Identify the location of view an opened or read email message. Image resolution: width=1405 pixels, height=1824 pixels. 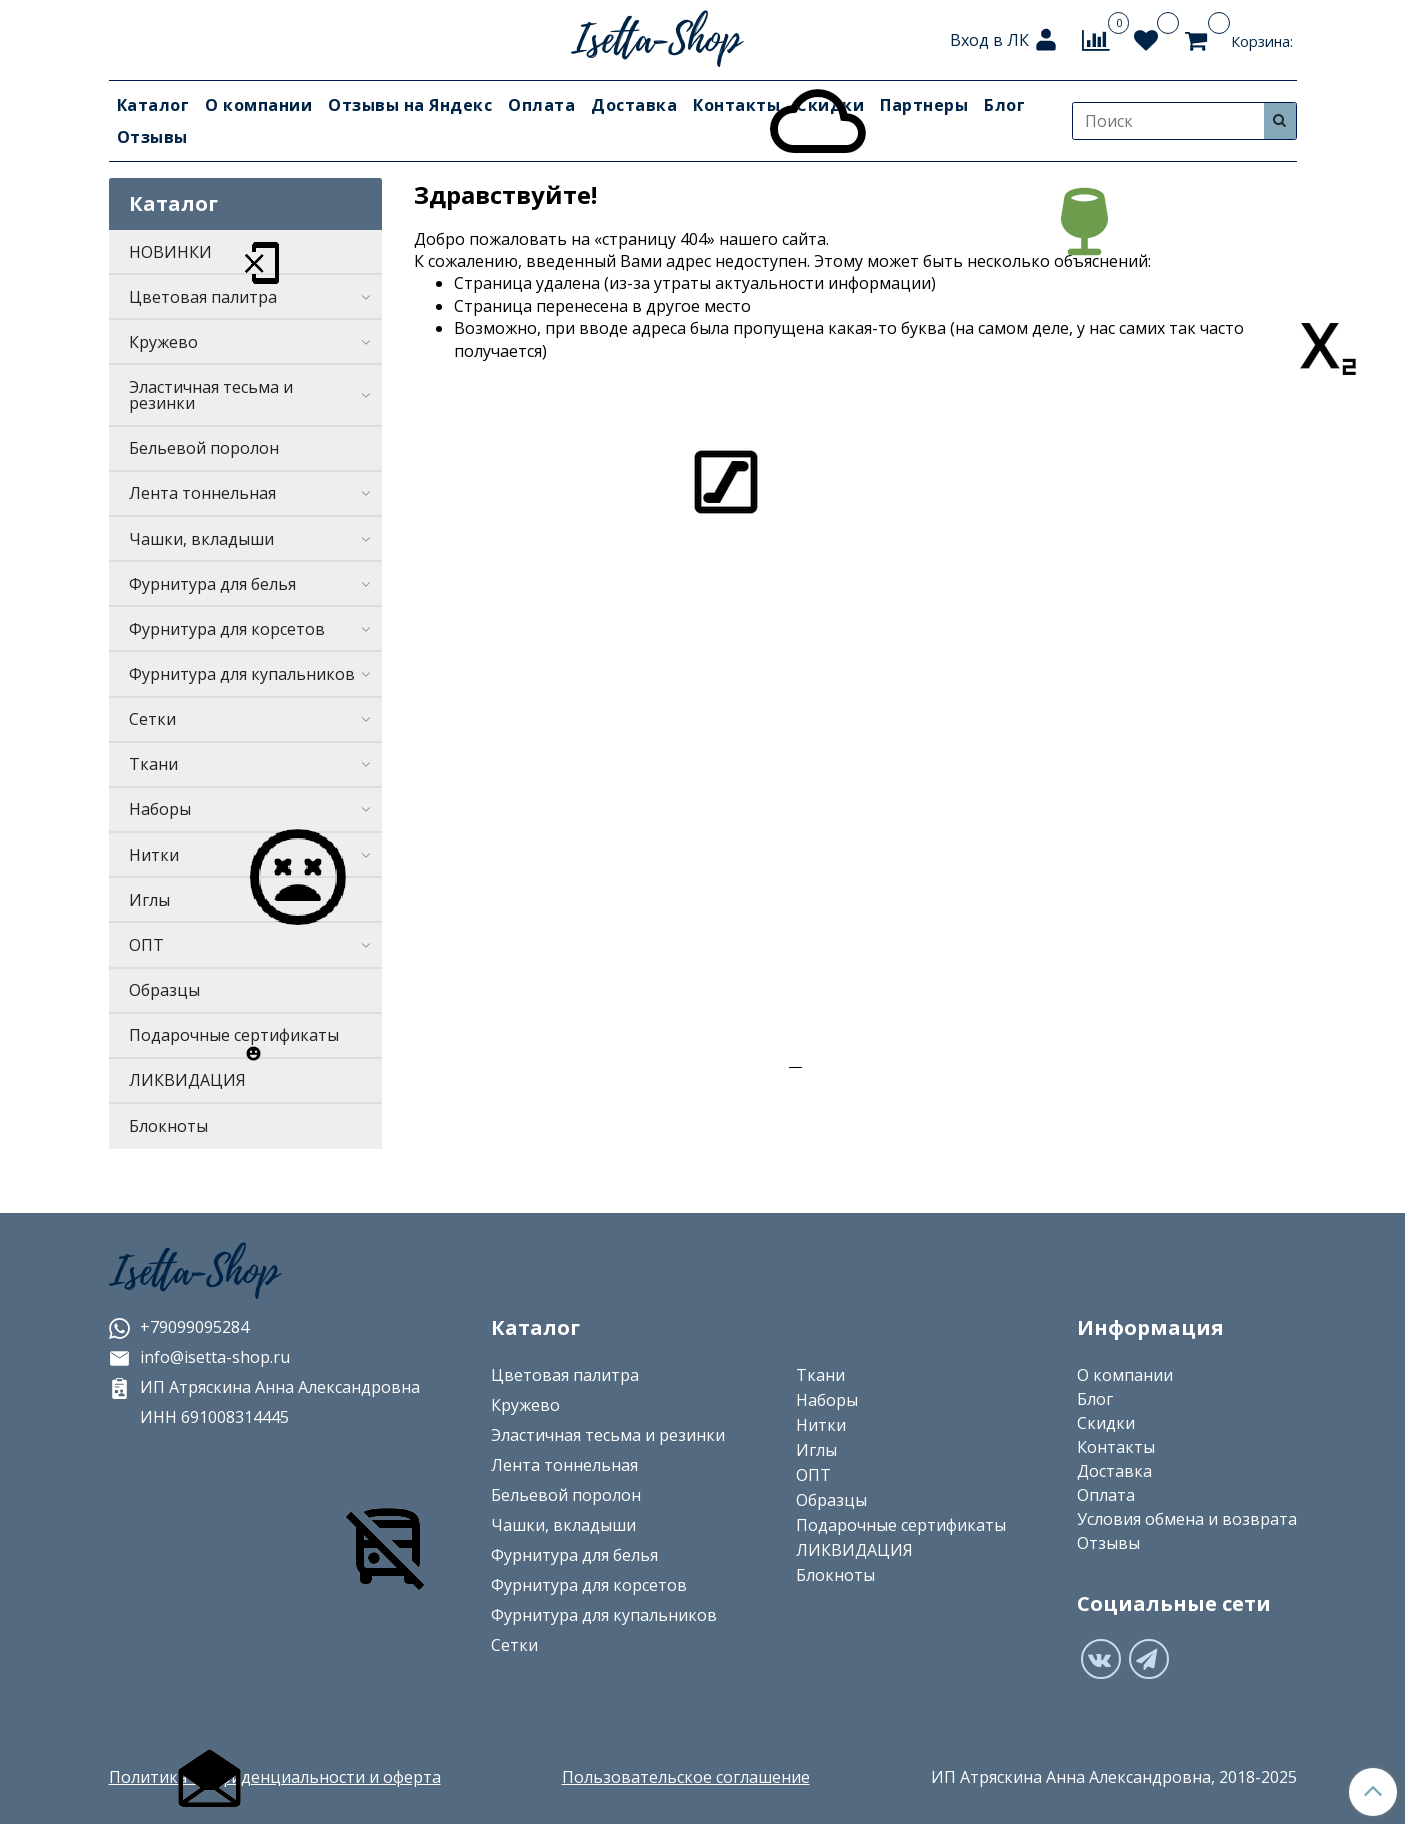
(209, 1780).